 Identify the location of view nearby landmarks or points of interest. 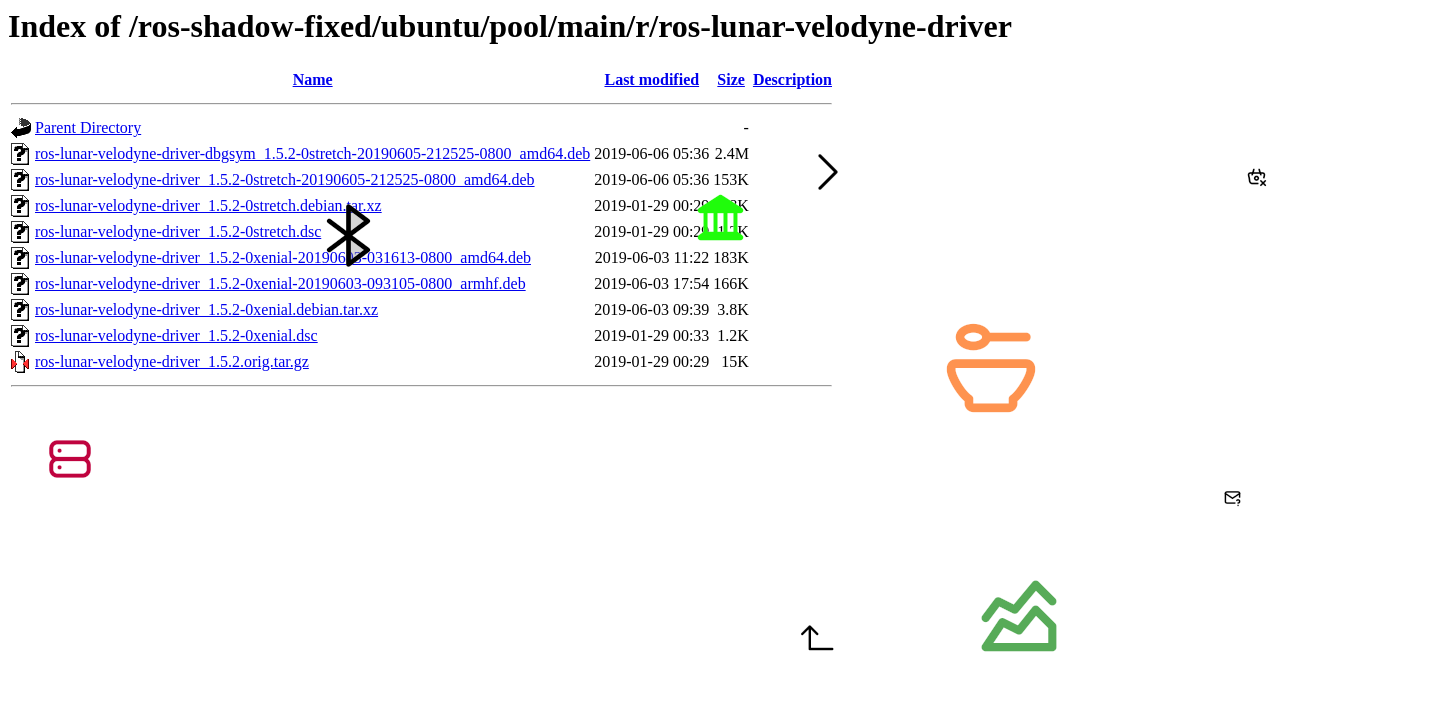
(720, 217).